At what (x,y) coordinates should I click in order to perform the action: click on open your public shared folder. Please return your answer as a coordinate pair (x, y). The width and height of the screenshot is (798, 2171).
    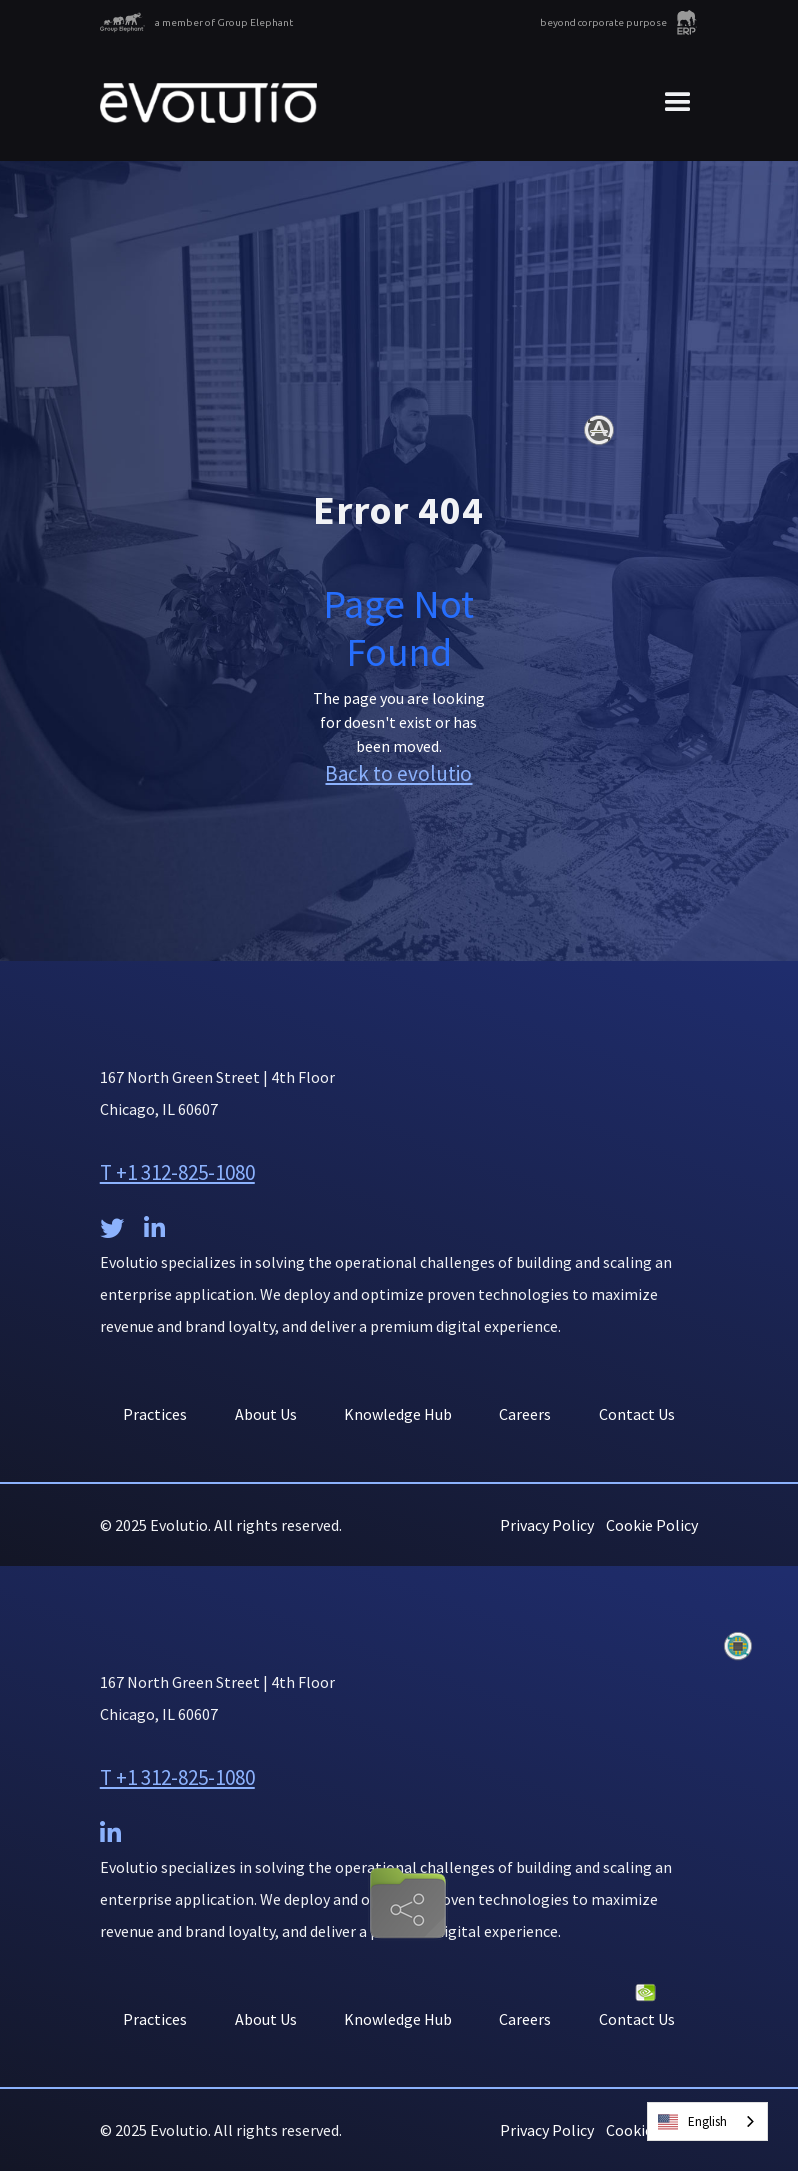
    Looking at the image, I should click on (408, 1903).